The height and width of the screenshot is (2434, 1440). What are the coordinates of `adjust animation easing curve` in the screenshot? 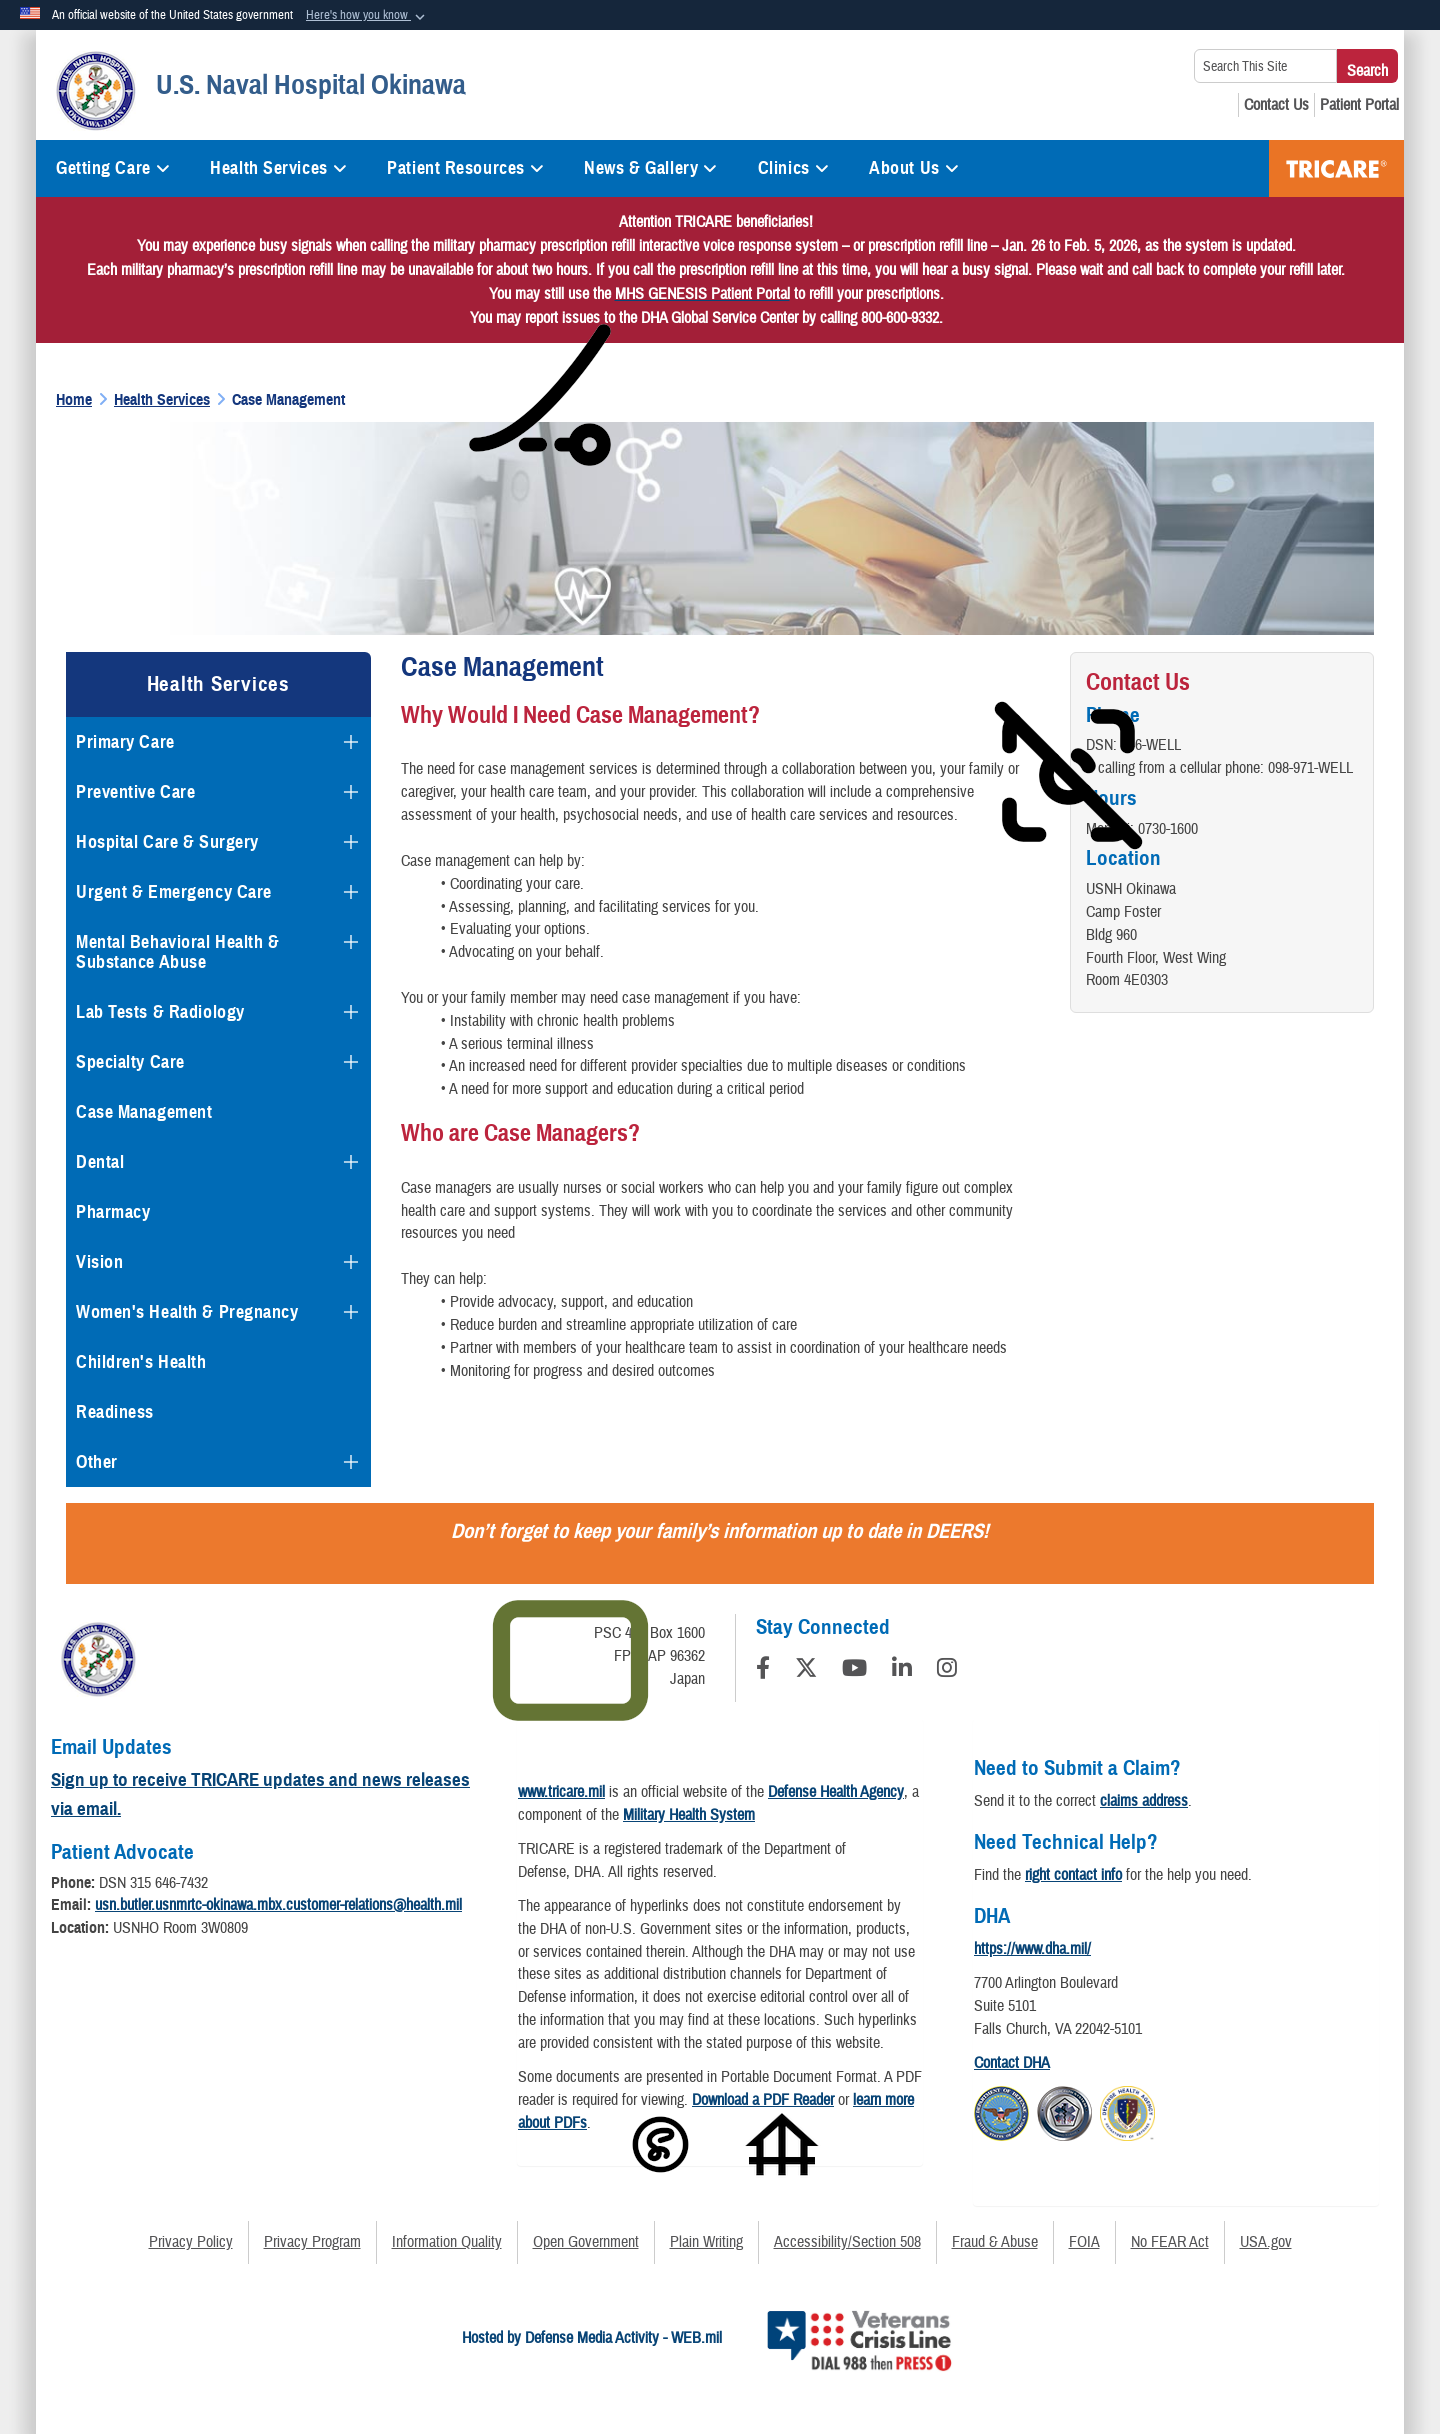 It's located at (540, 395).